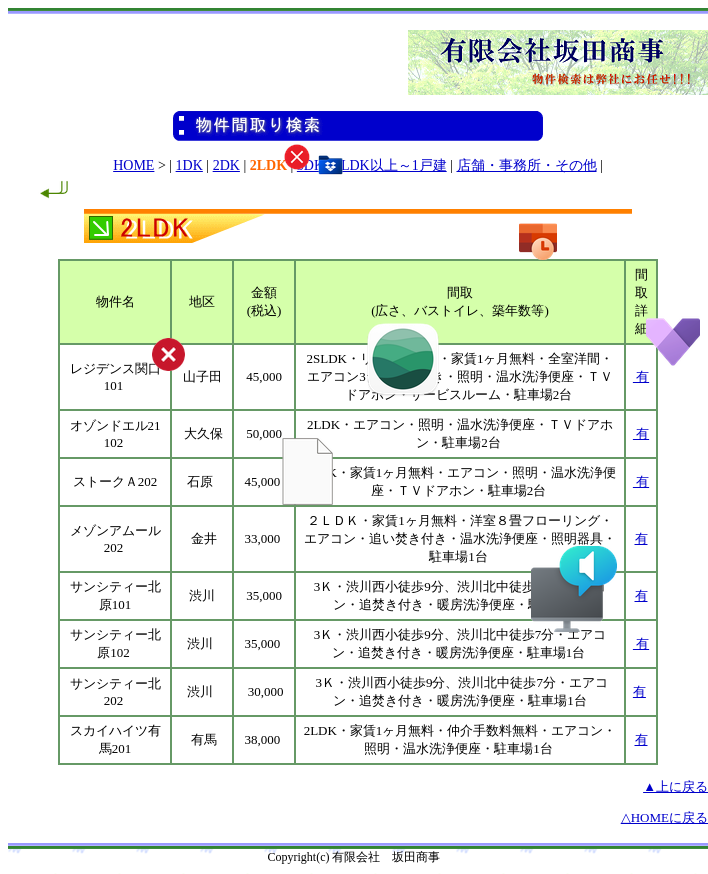 The image size is (708, 874). I want to click on open Flow app for focus or productivity sessions, so click(403, 359).